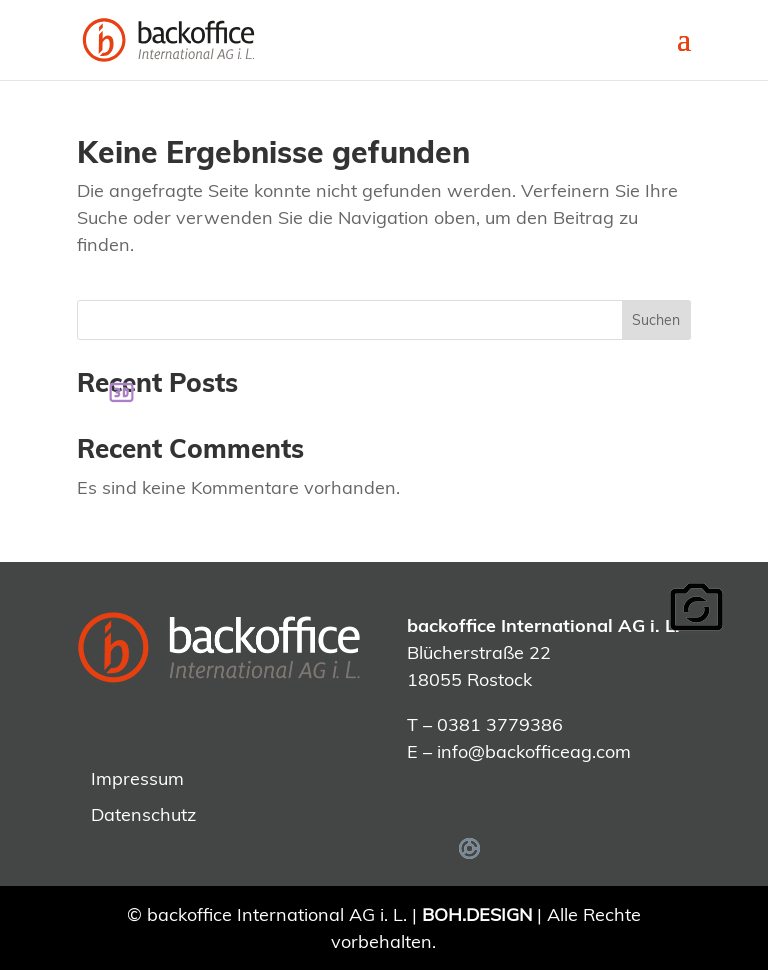 The image size is (768, 970). What do you see at coordinates (121, 392) in the screenshot?
I see `enable 3D viewing mode` at bounding box center [121, 392].